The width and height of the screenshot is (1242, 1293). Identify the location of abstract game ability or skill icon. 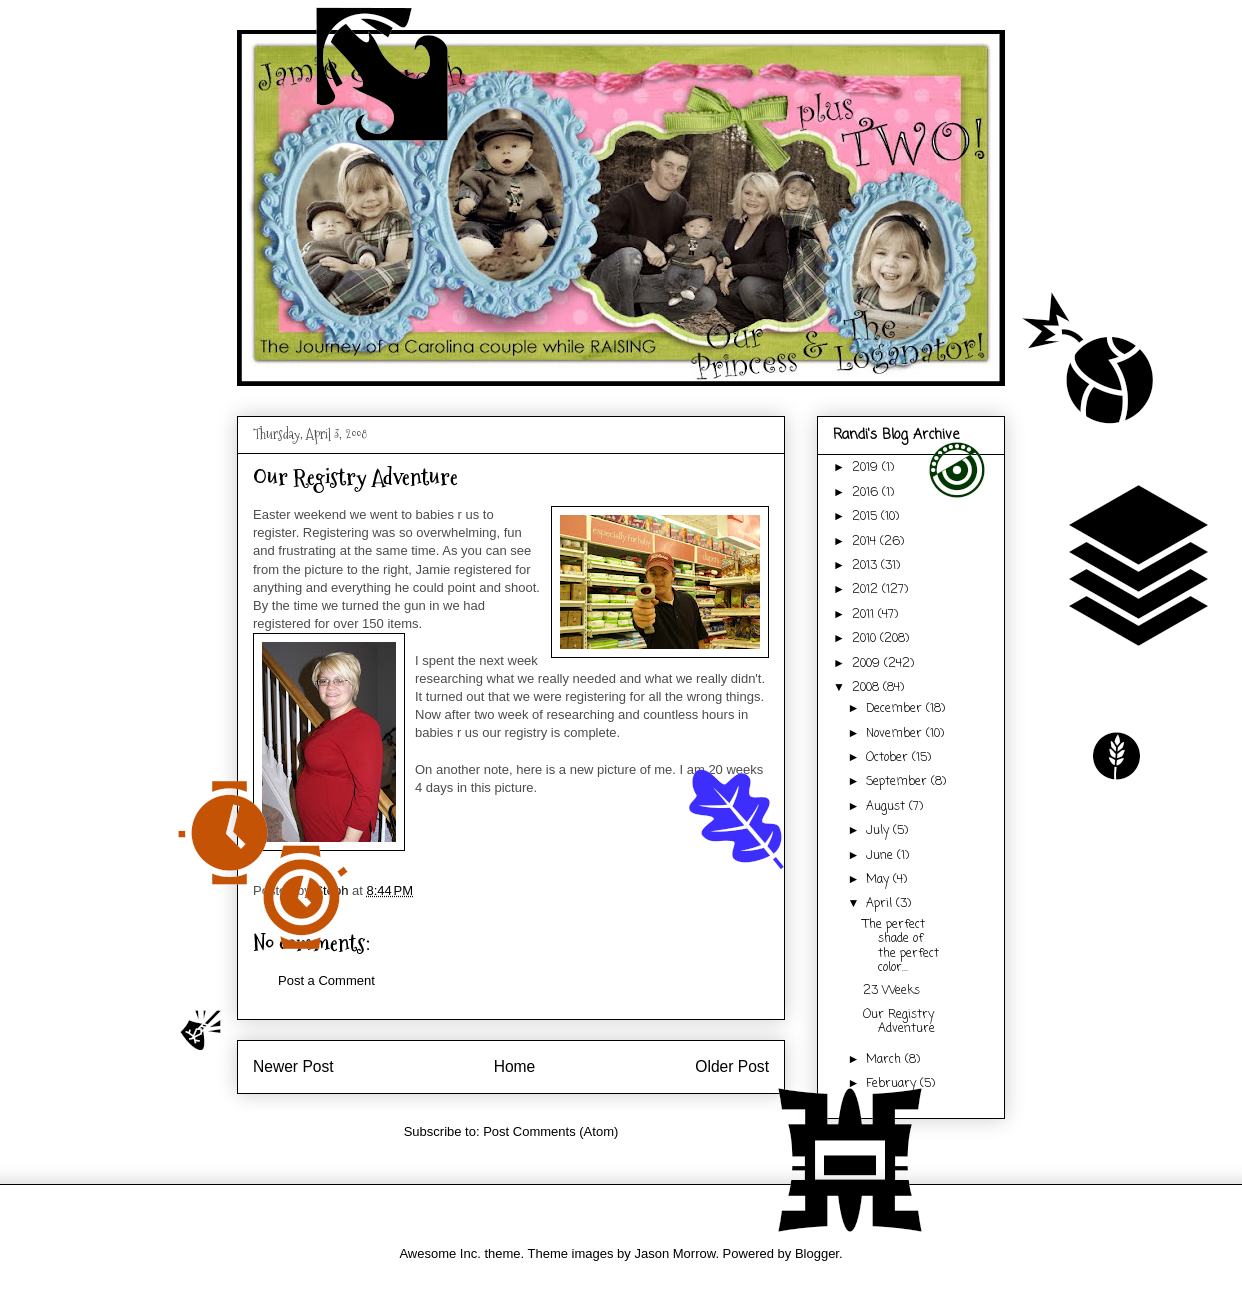
(957, 470).